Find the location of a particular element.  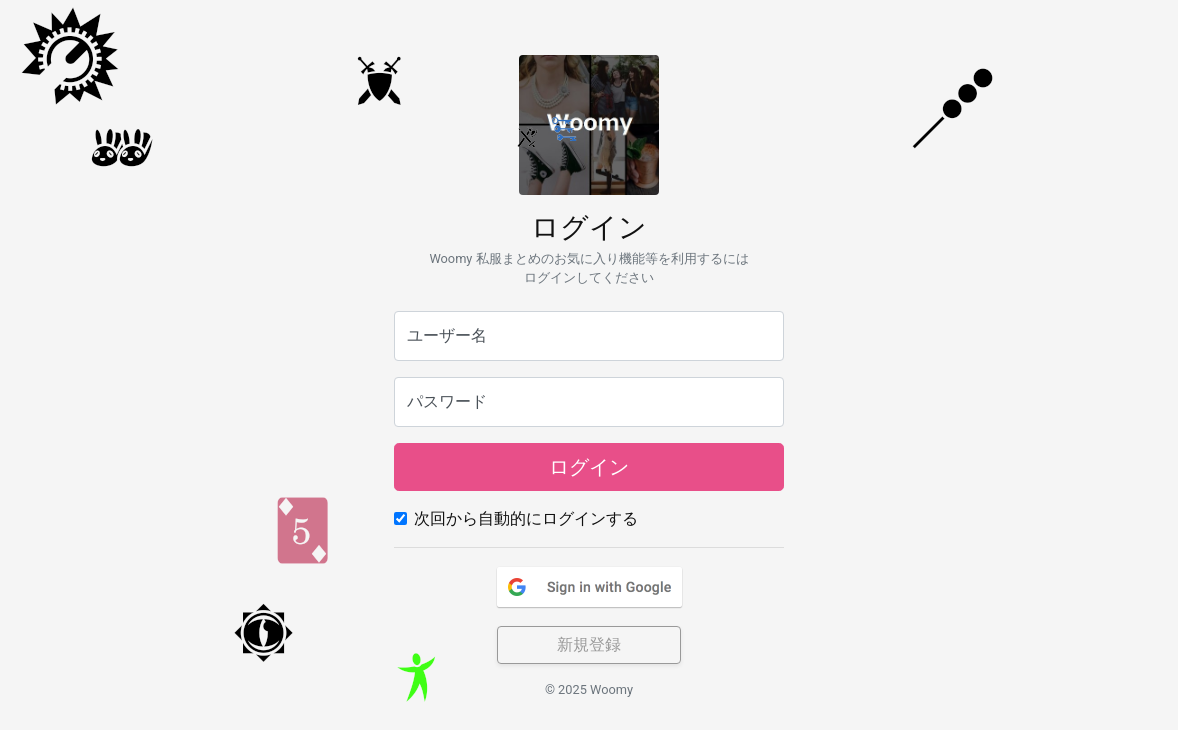

activate surveillance or watch mode is located at coordinates (263, 632).